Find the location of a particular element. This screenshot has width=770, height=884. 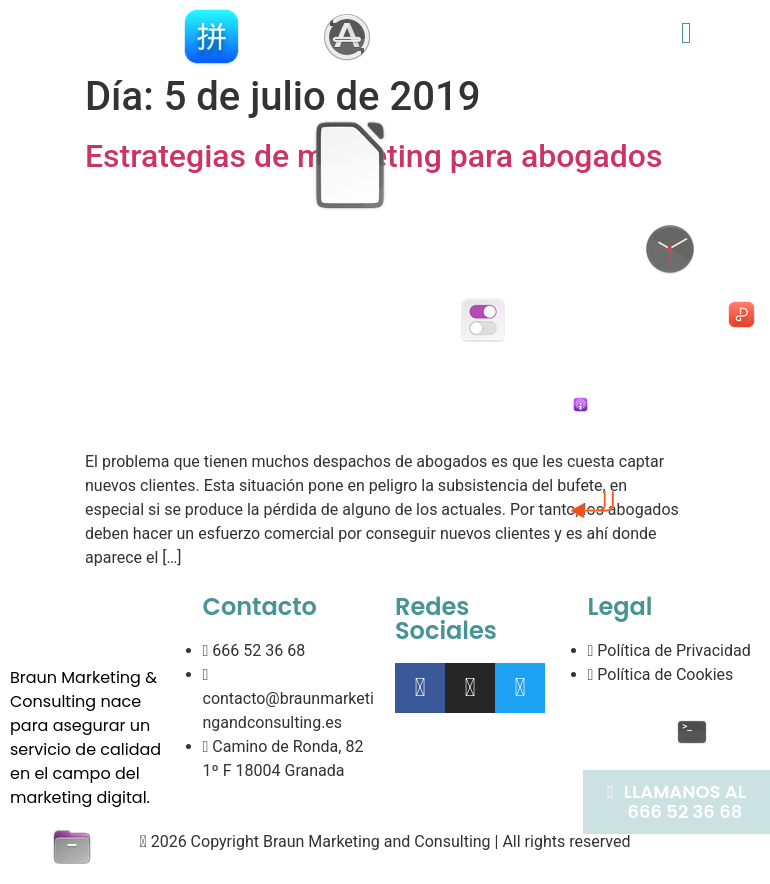

open the Apple Podcasts app is located at coordinates (580, 404).